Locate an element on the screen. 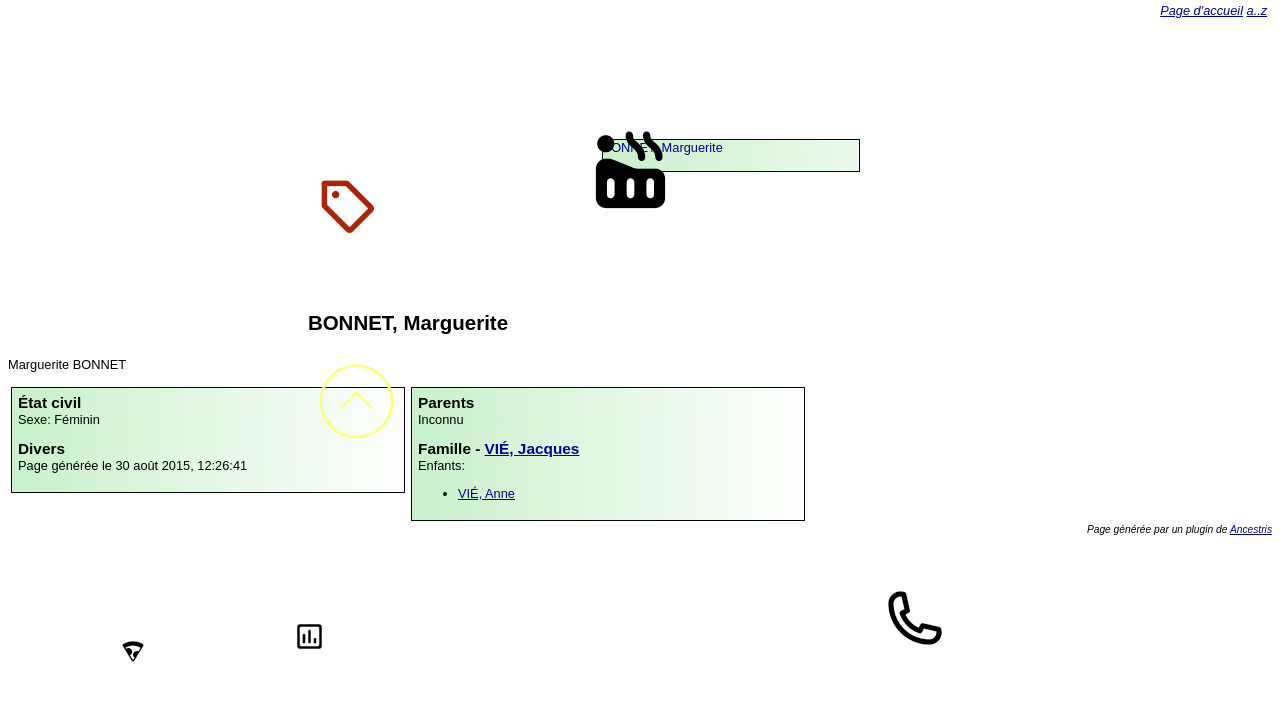 This screenshot has width=1280, height=720. order food or pizza delivery is located at coordinates (133, 651).